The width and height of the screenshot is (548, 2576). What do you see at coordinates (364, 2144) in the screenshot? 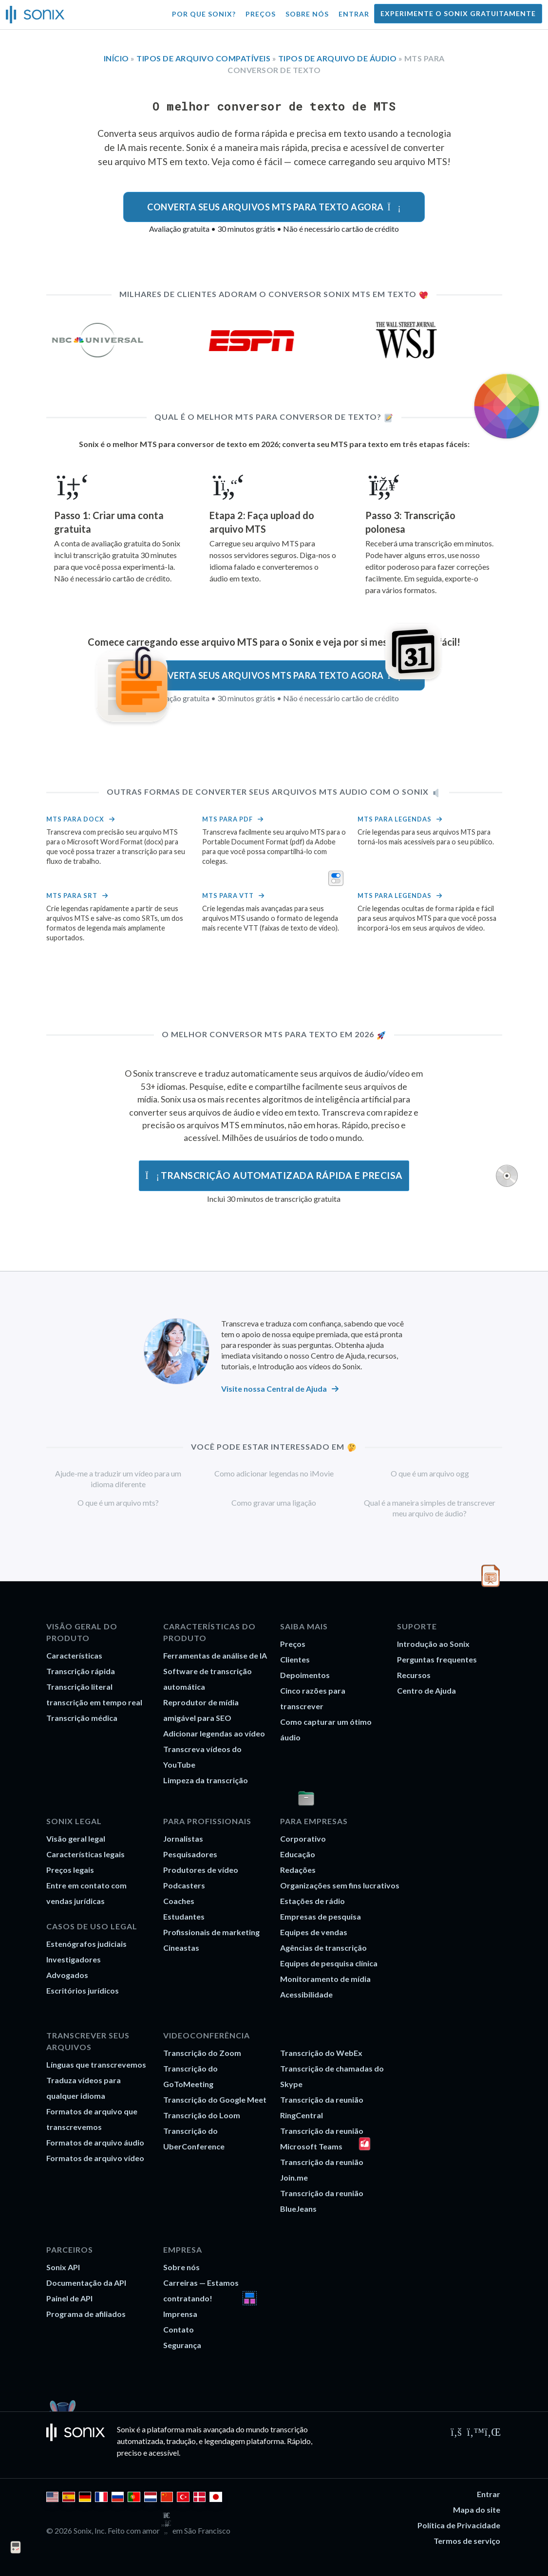
I see `an eps vector file` at bounding box center [364, 2144].